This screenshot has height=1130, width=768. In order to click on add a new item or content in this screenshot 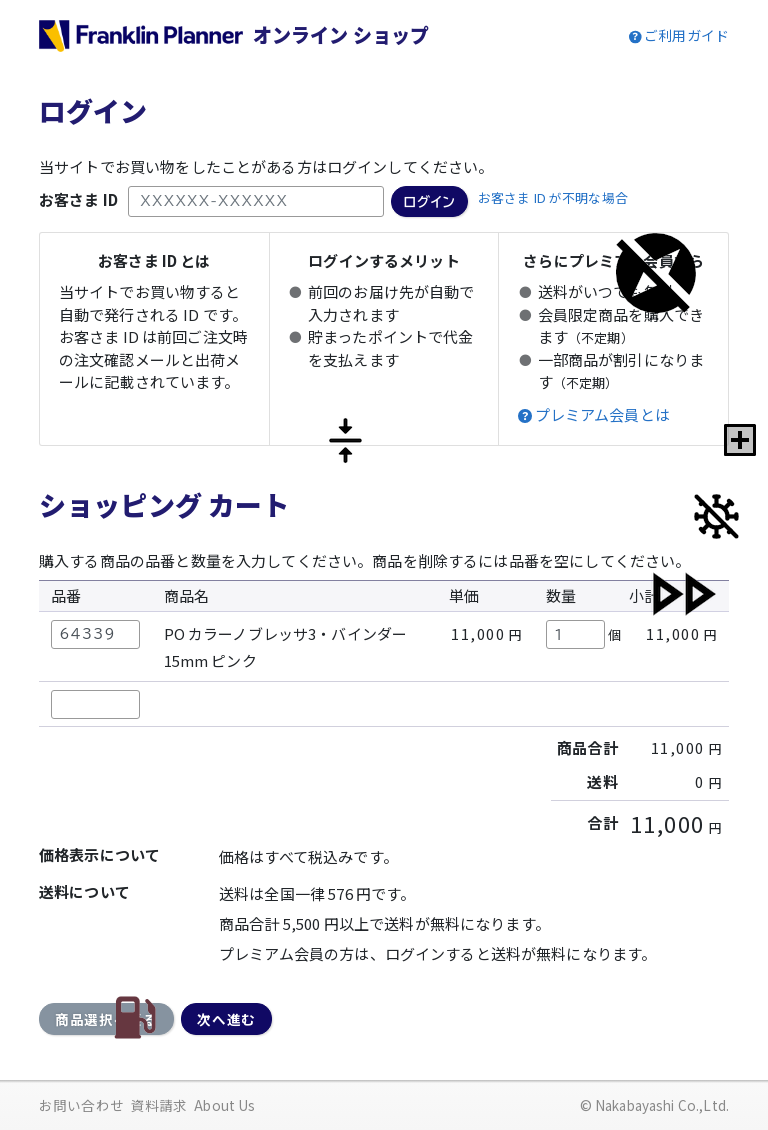, I will do `click(740, 440)`.